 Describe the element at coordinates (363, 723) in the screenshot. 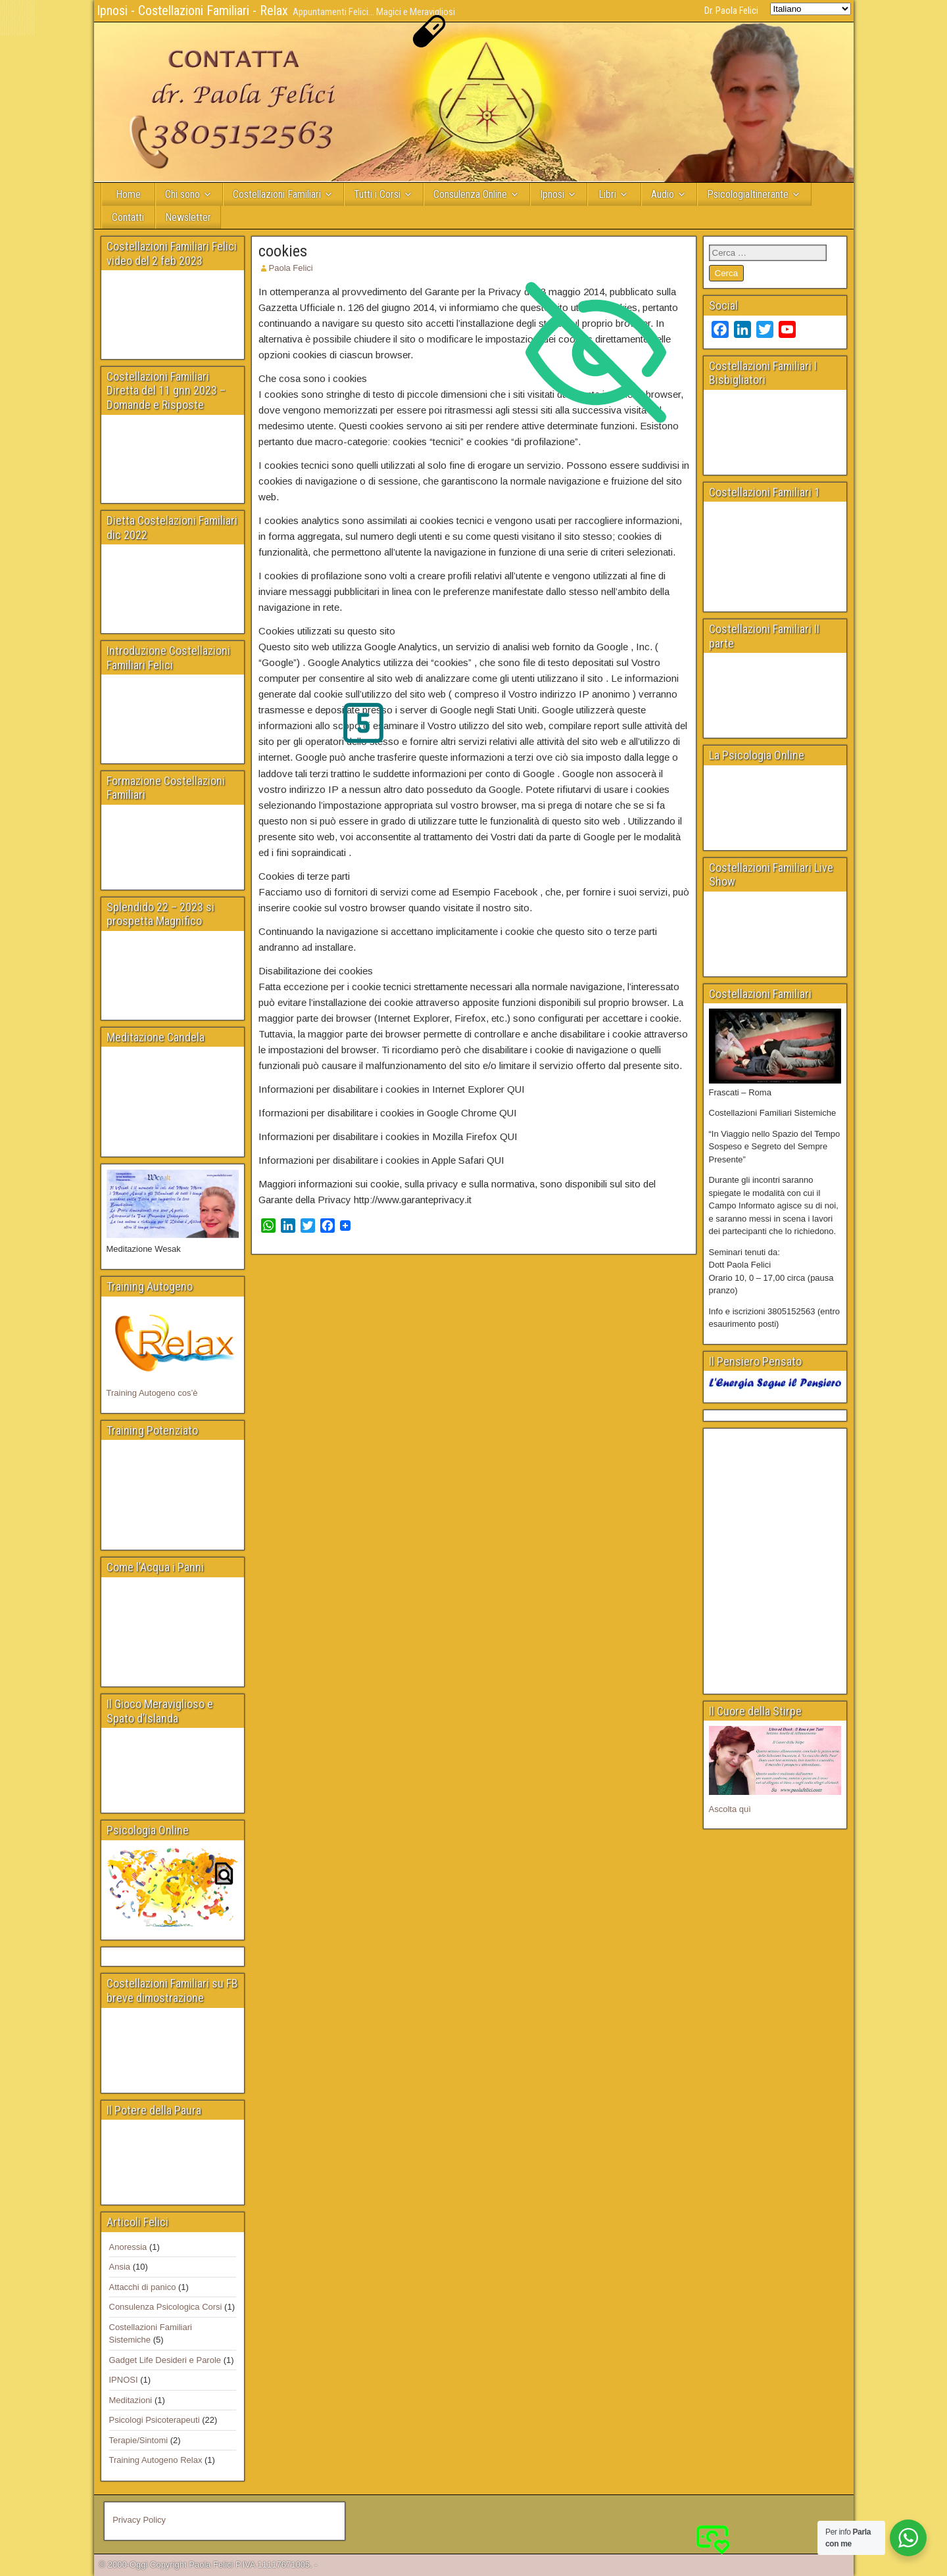

I see `select or navigate to item number 5` at that location.